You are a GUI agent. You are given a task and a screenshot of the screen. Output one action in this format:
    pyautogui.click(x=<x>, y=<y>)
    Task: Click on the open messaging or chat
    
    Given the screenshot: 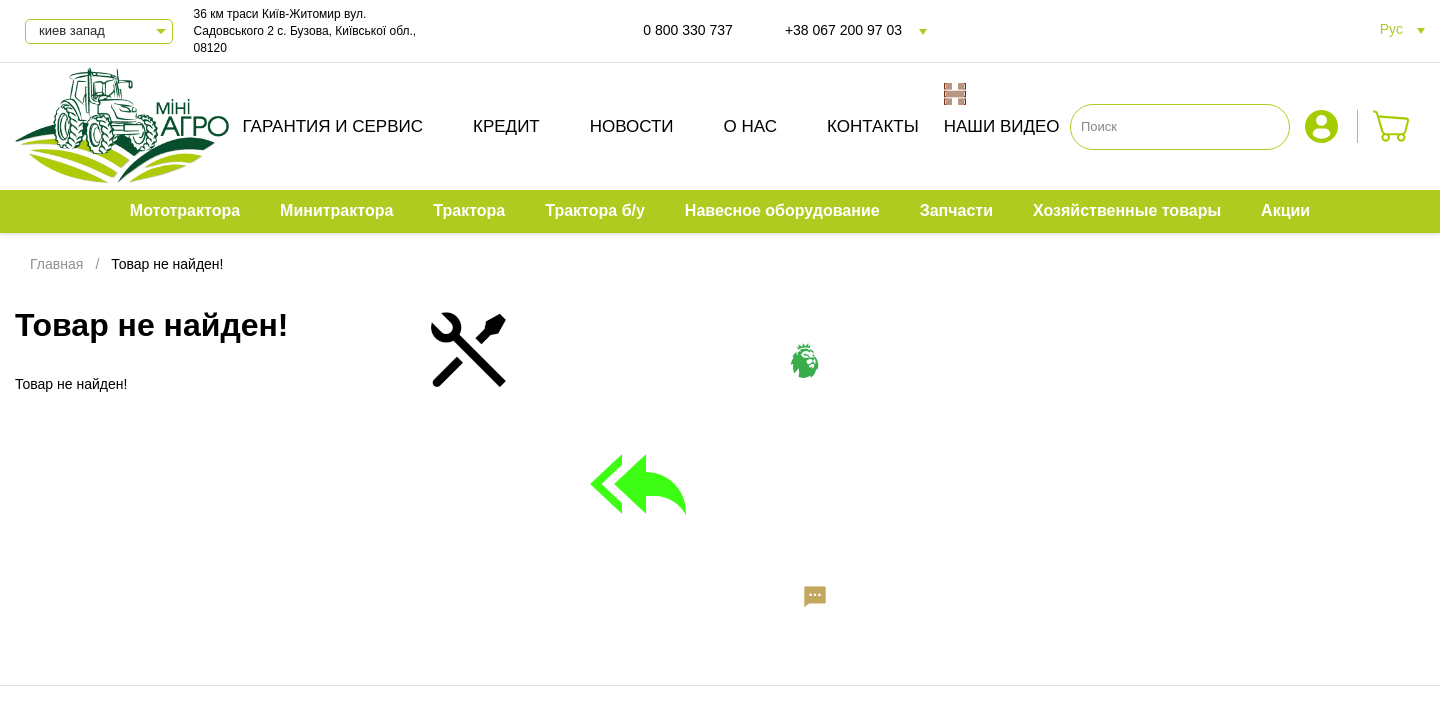 What is the action you would take?
    pyautogui.click(x=815, y=596)
    